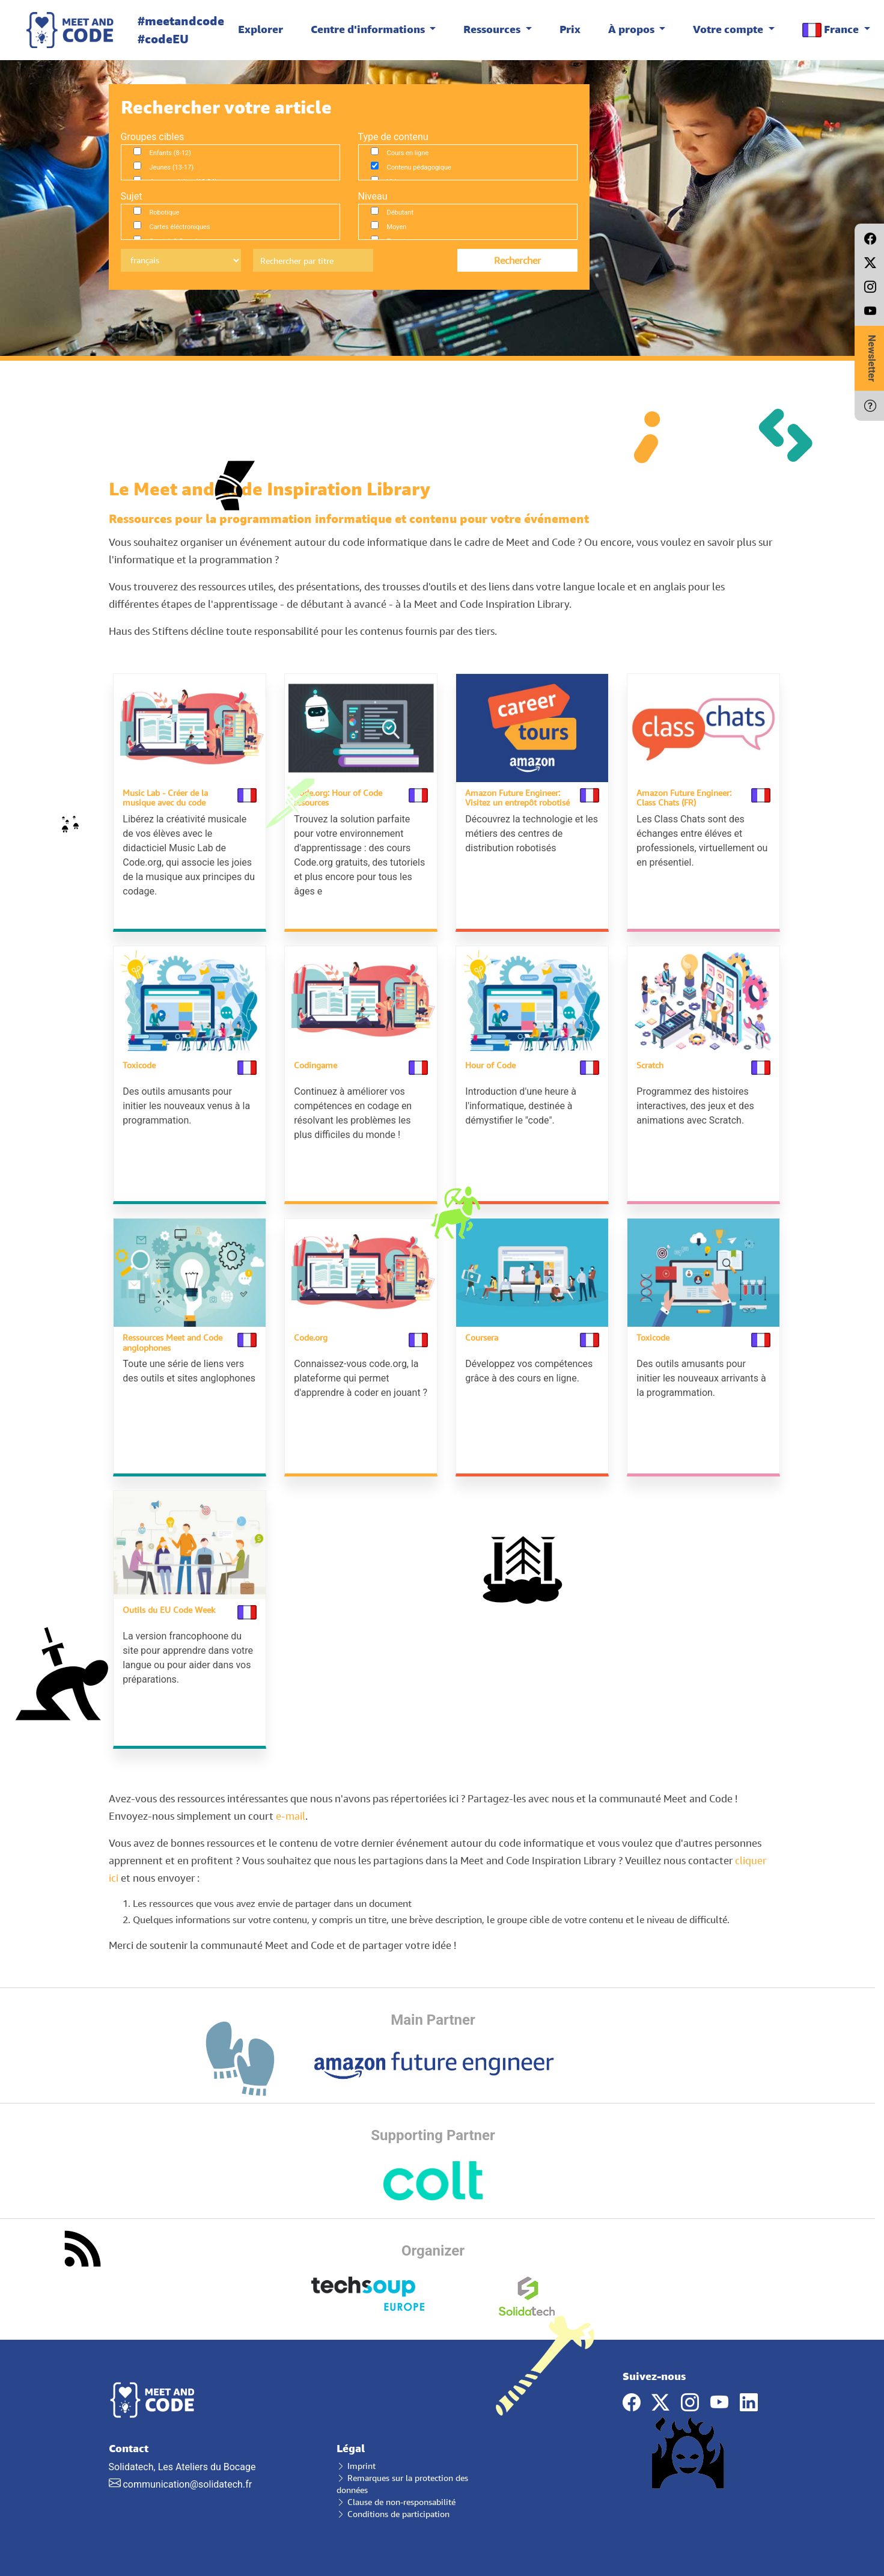  I want to click on select elbow pad equipment for your character, so click(230, 485).